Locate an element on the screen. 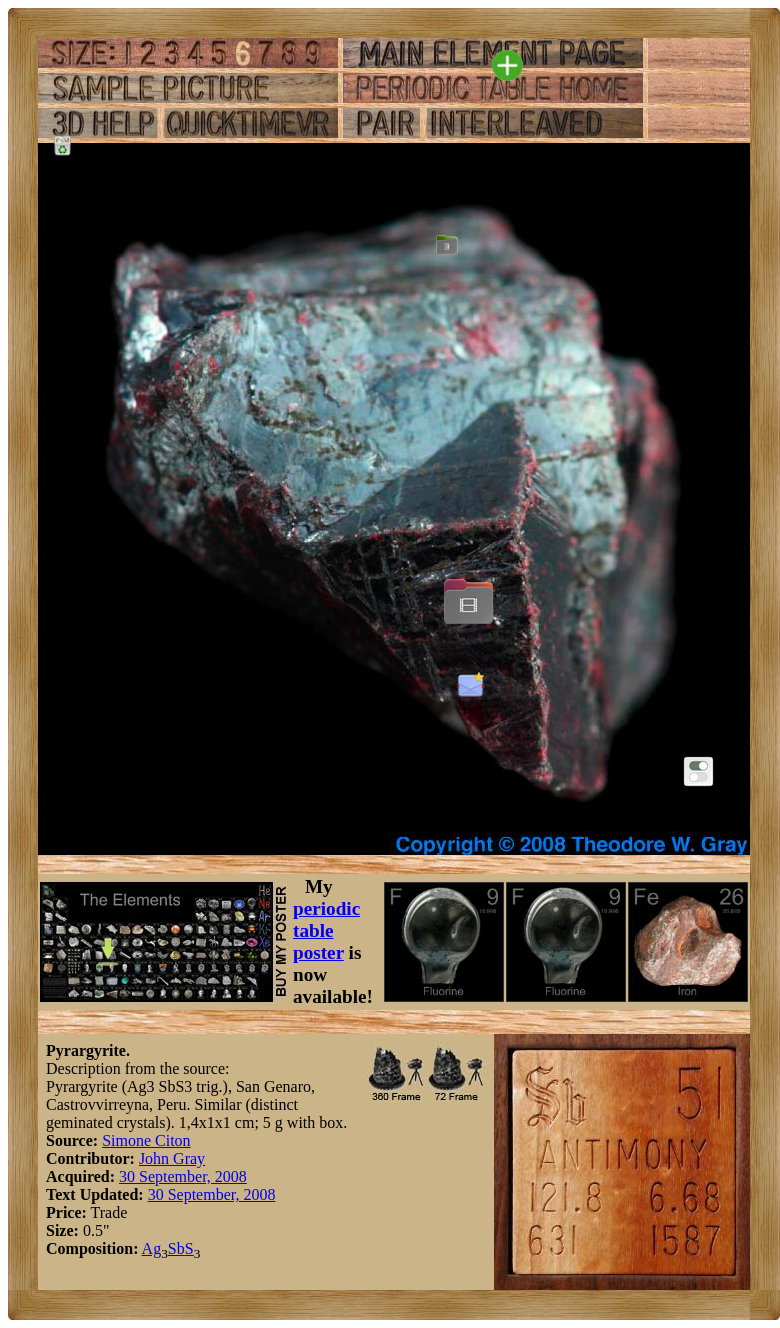  save the current file is located at coordinates (108, 949).